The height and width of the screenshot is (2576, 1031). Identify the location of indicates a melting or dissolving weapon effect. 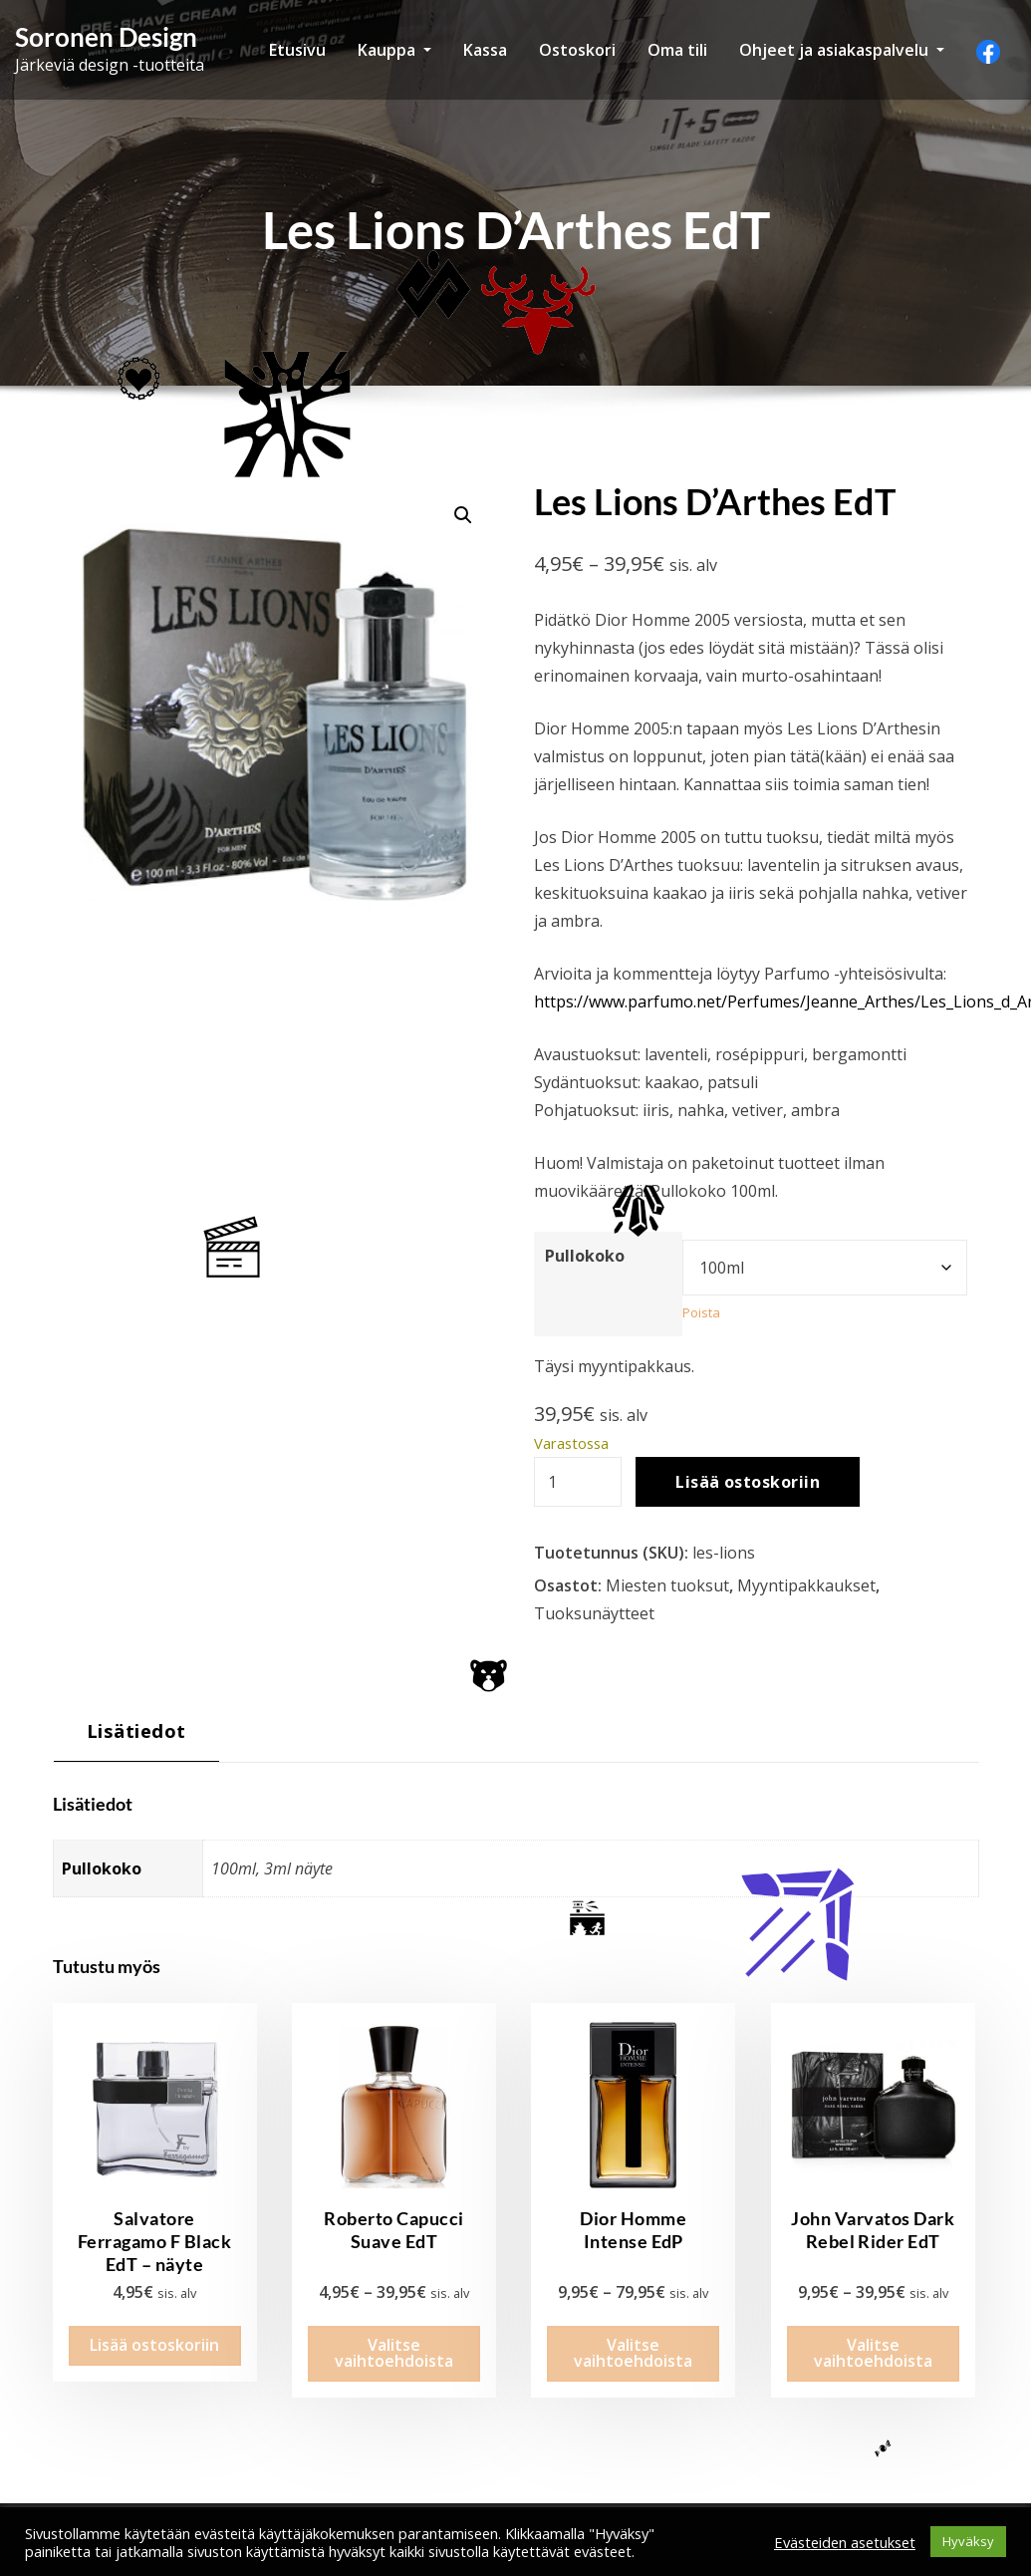
(287, 414).